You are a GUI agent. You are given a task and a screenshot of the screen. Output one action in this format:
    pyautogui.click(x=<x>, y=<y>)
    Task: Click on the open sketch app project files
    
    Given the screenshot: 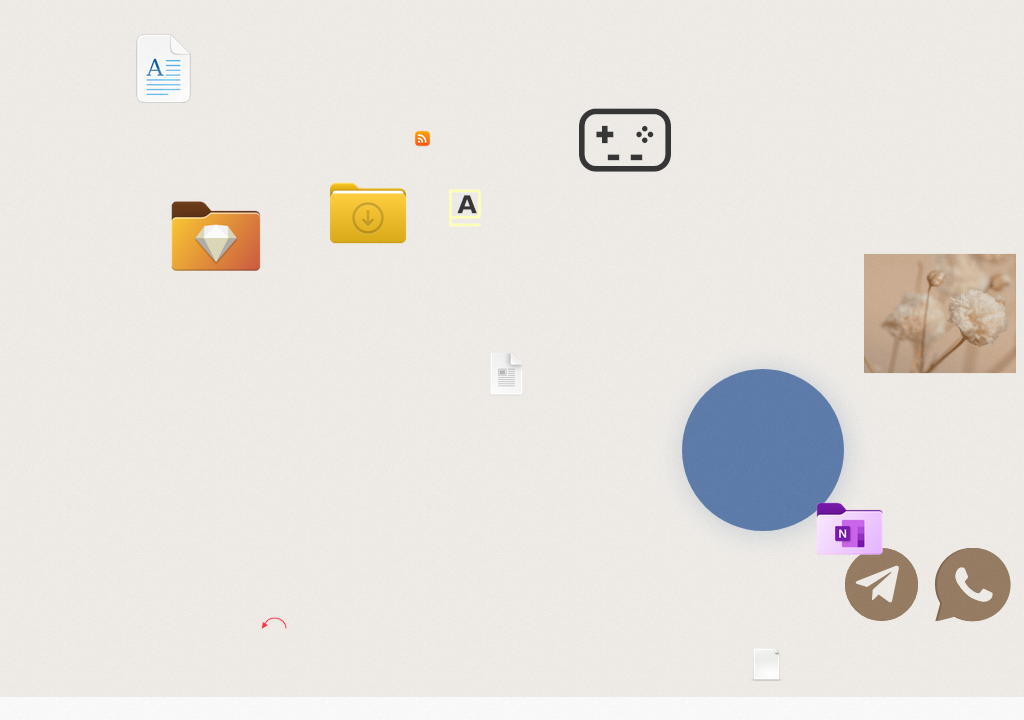 What is the action you would take?
    pyautogui.click(x=215, y=238)
    